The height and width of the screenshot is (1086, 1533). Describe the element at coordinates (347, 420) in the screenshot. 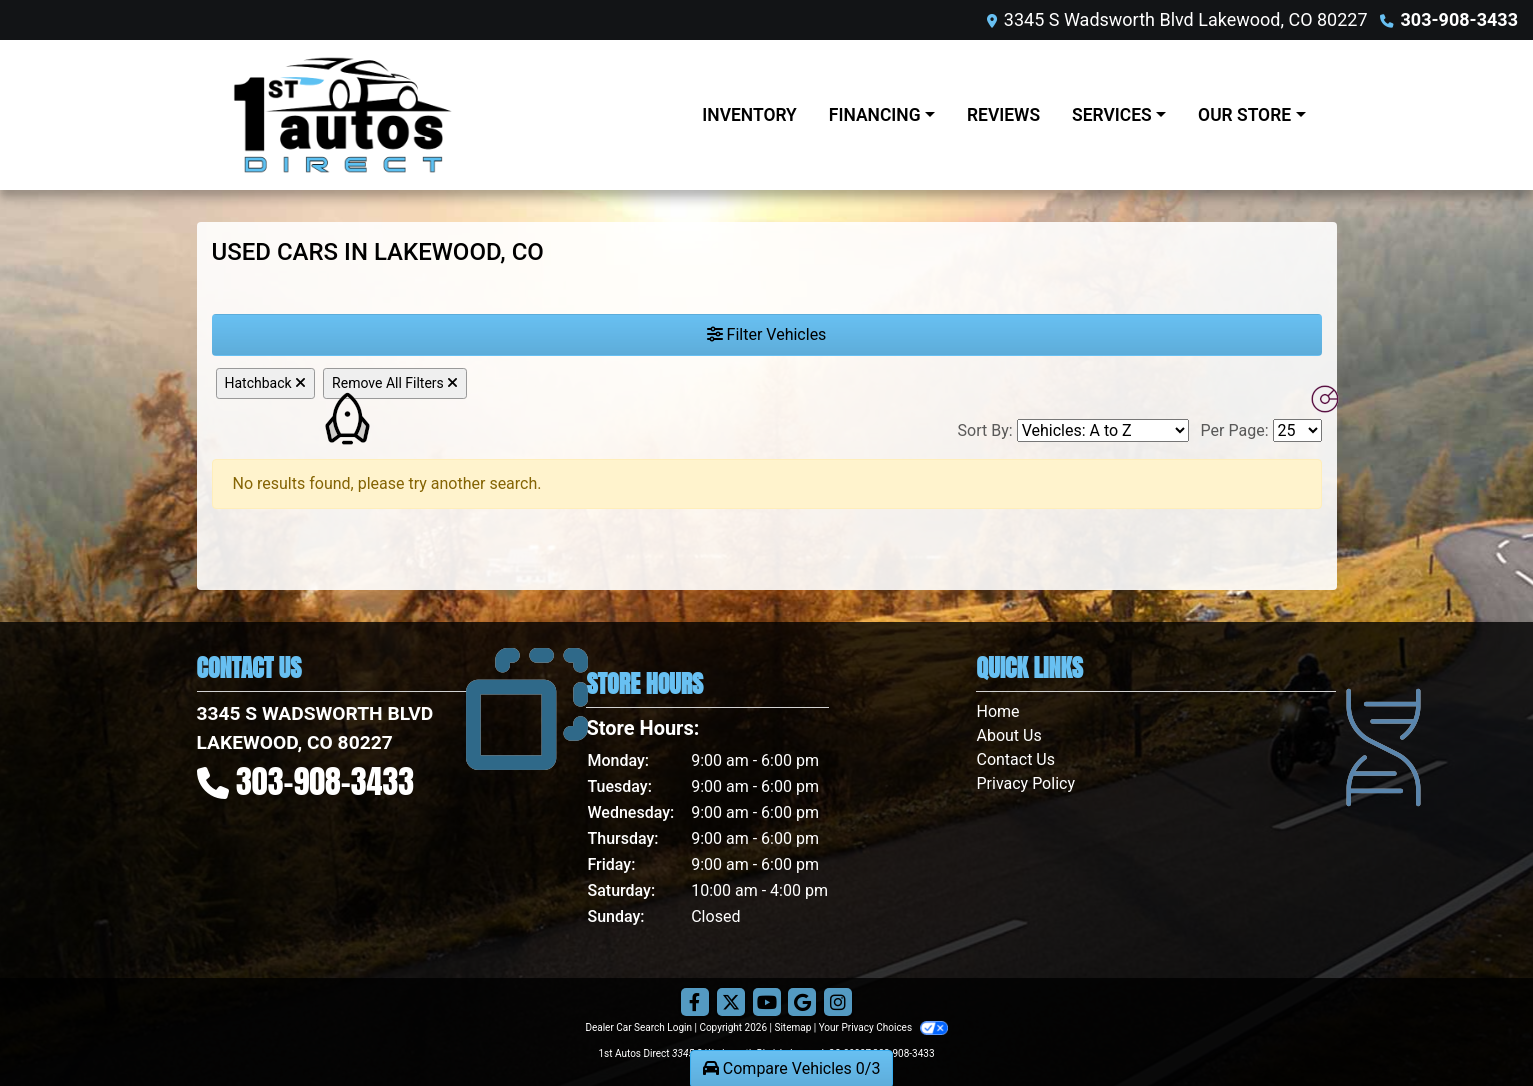

I see `launch or deploy an application` at that location.